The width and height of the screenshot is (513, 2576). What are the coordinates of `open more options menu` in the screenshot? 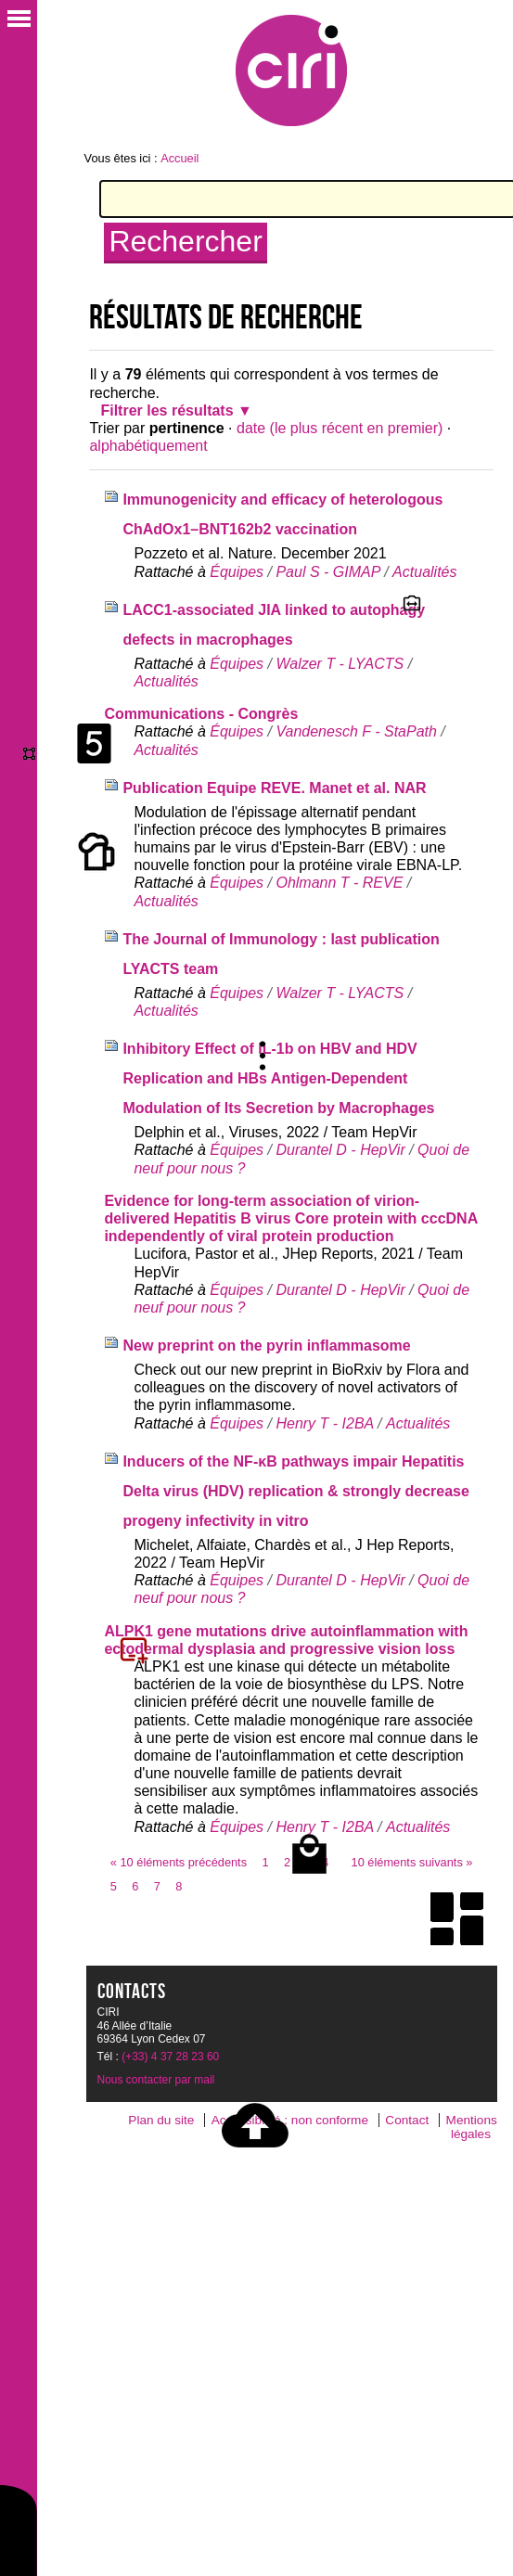 It's located at (263, 1056).